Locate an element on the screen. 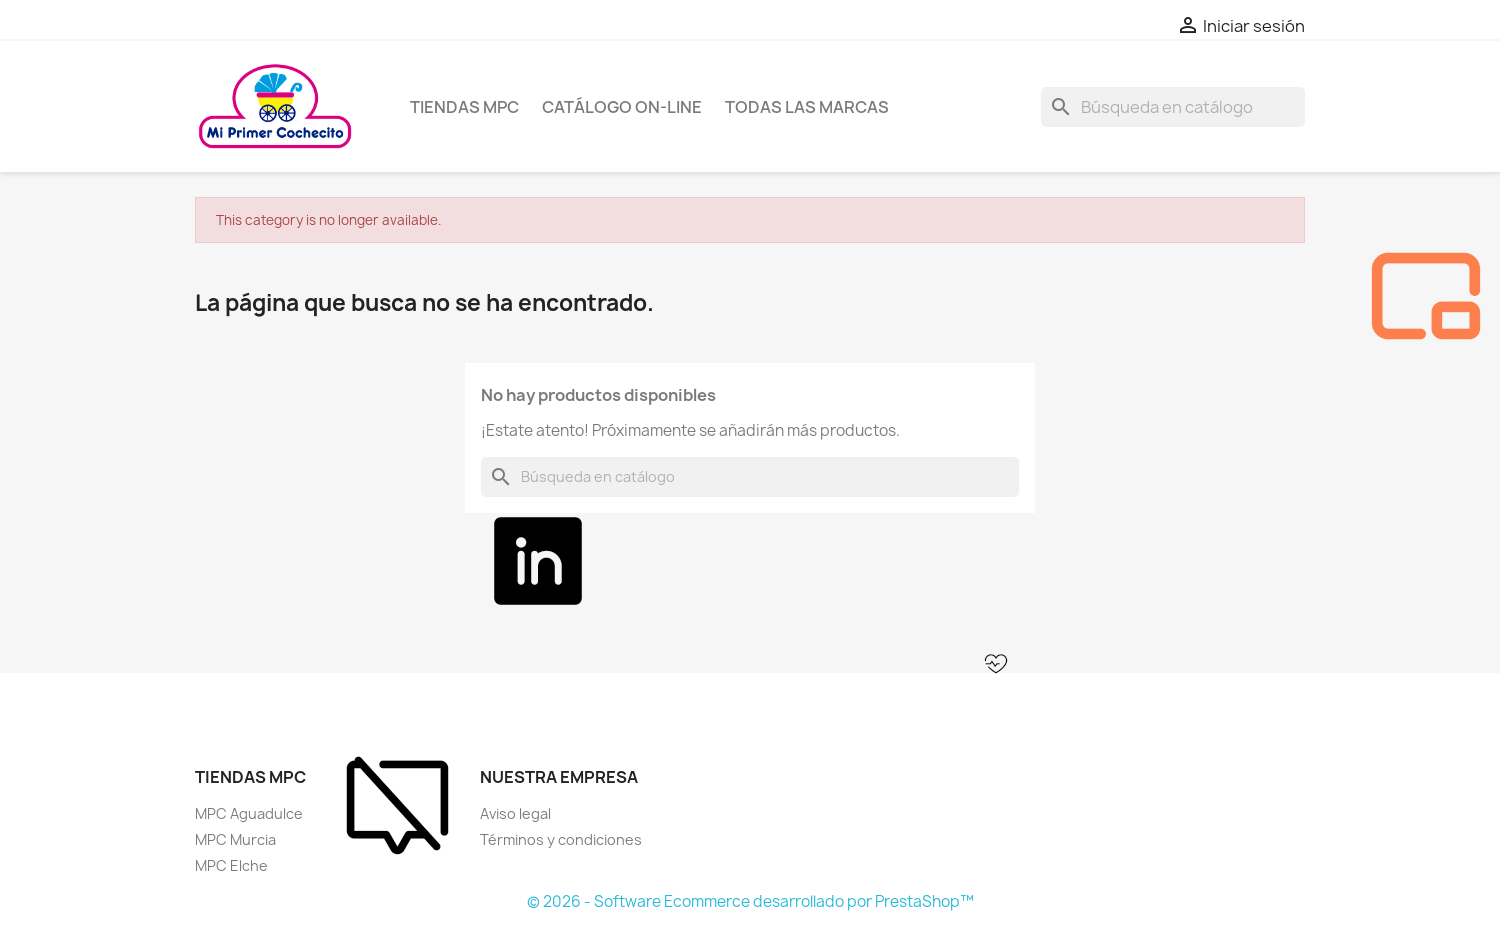 The width and height of the screenshot is (1500, 928). enable picture-in-picture mode is located at coordinates (1426, 296).